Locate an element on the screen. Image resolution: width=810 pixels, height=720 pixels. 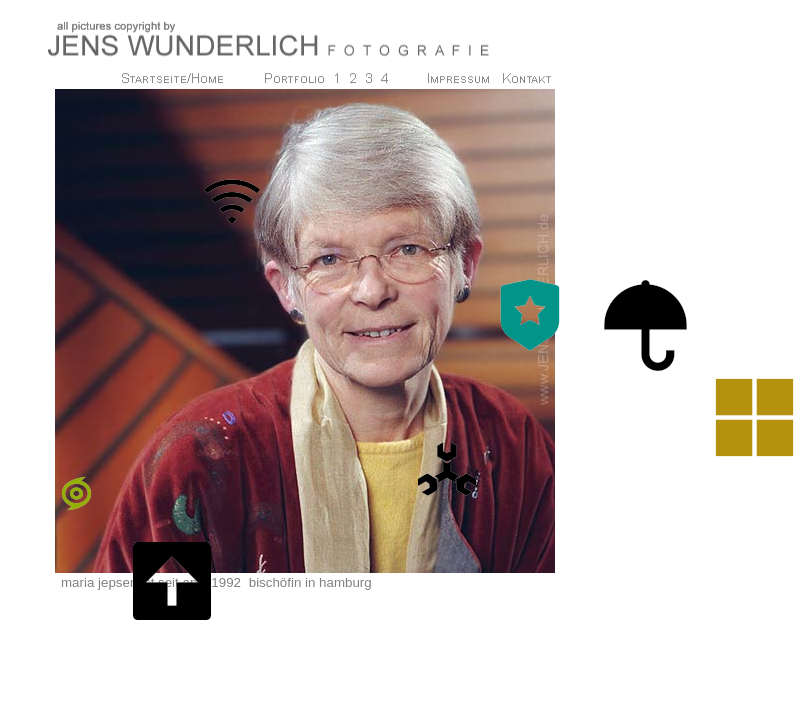
view weather protection or rain forecast is located at coordinates (645, 325).